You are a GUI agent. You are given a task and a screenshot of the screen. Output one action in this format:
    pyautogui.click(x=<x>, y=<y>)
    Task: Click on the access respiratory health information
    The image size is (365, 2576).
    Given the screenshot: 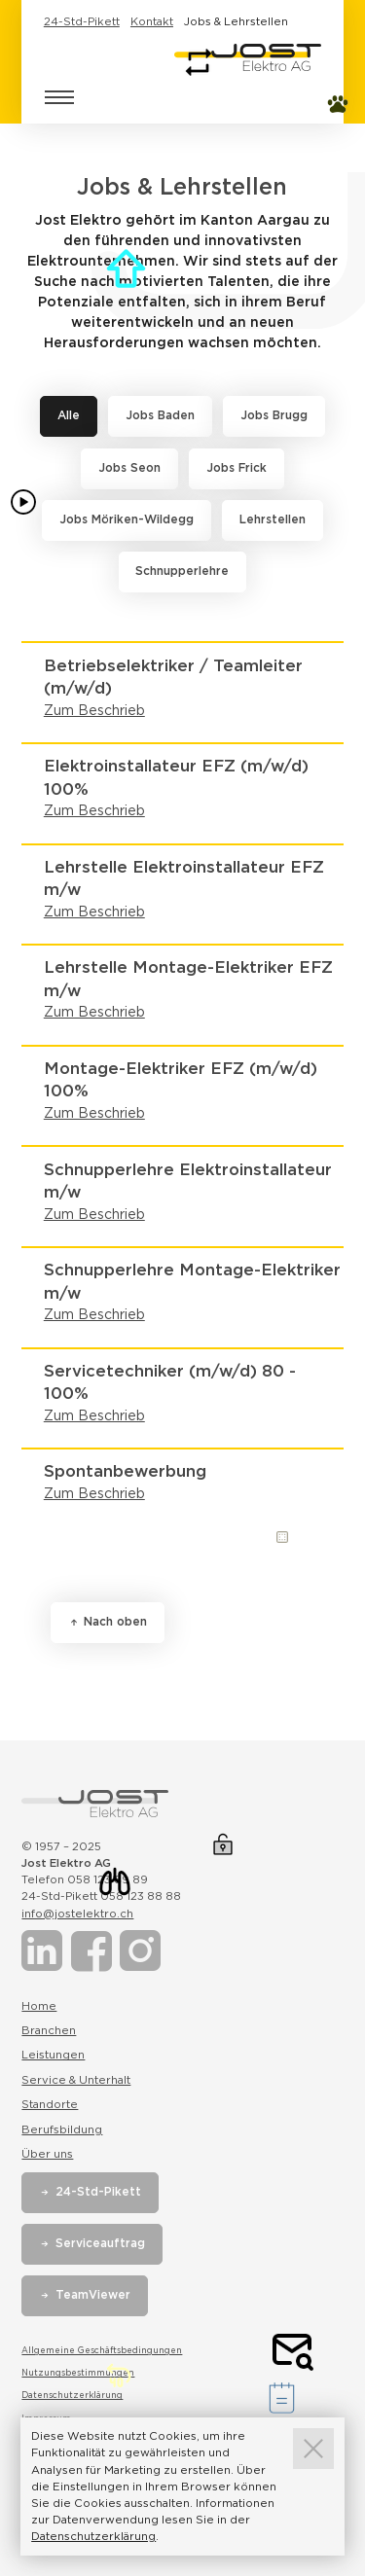 What is the action you would take?
    pyautogui.click(x=115, y=1881)
    